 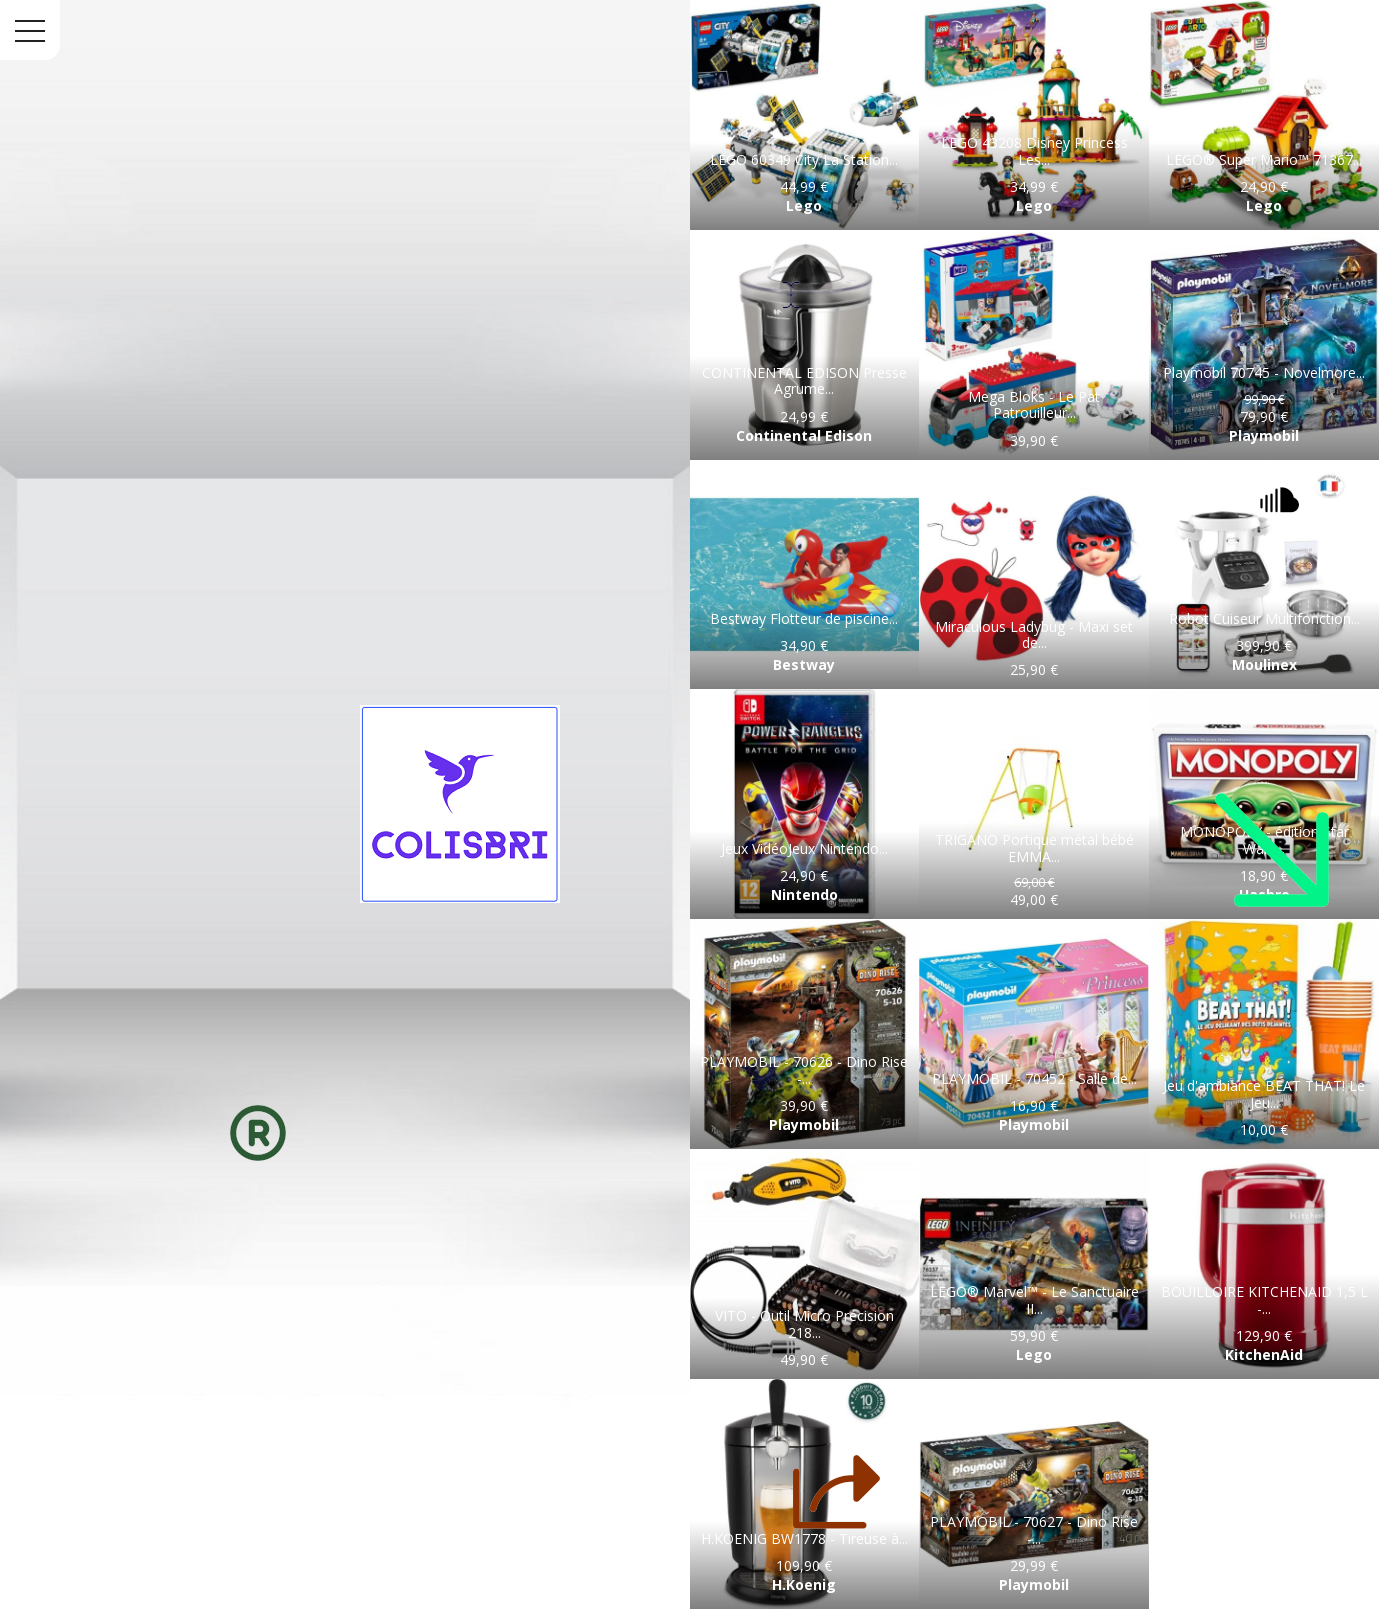 I want to click on share this content, so click(x=836, y=1488).